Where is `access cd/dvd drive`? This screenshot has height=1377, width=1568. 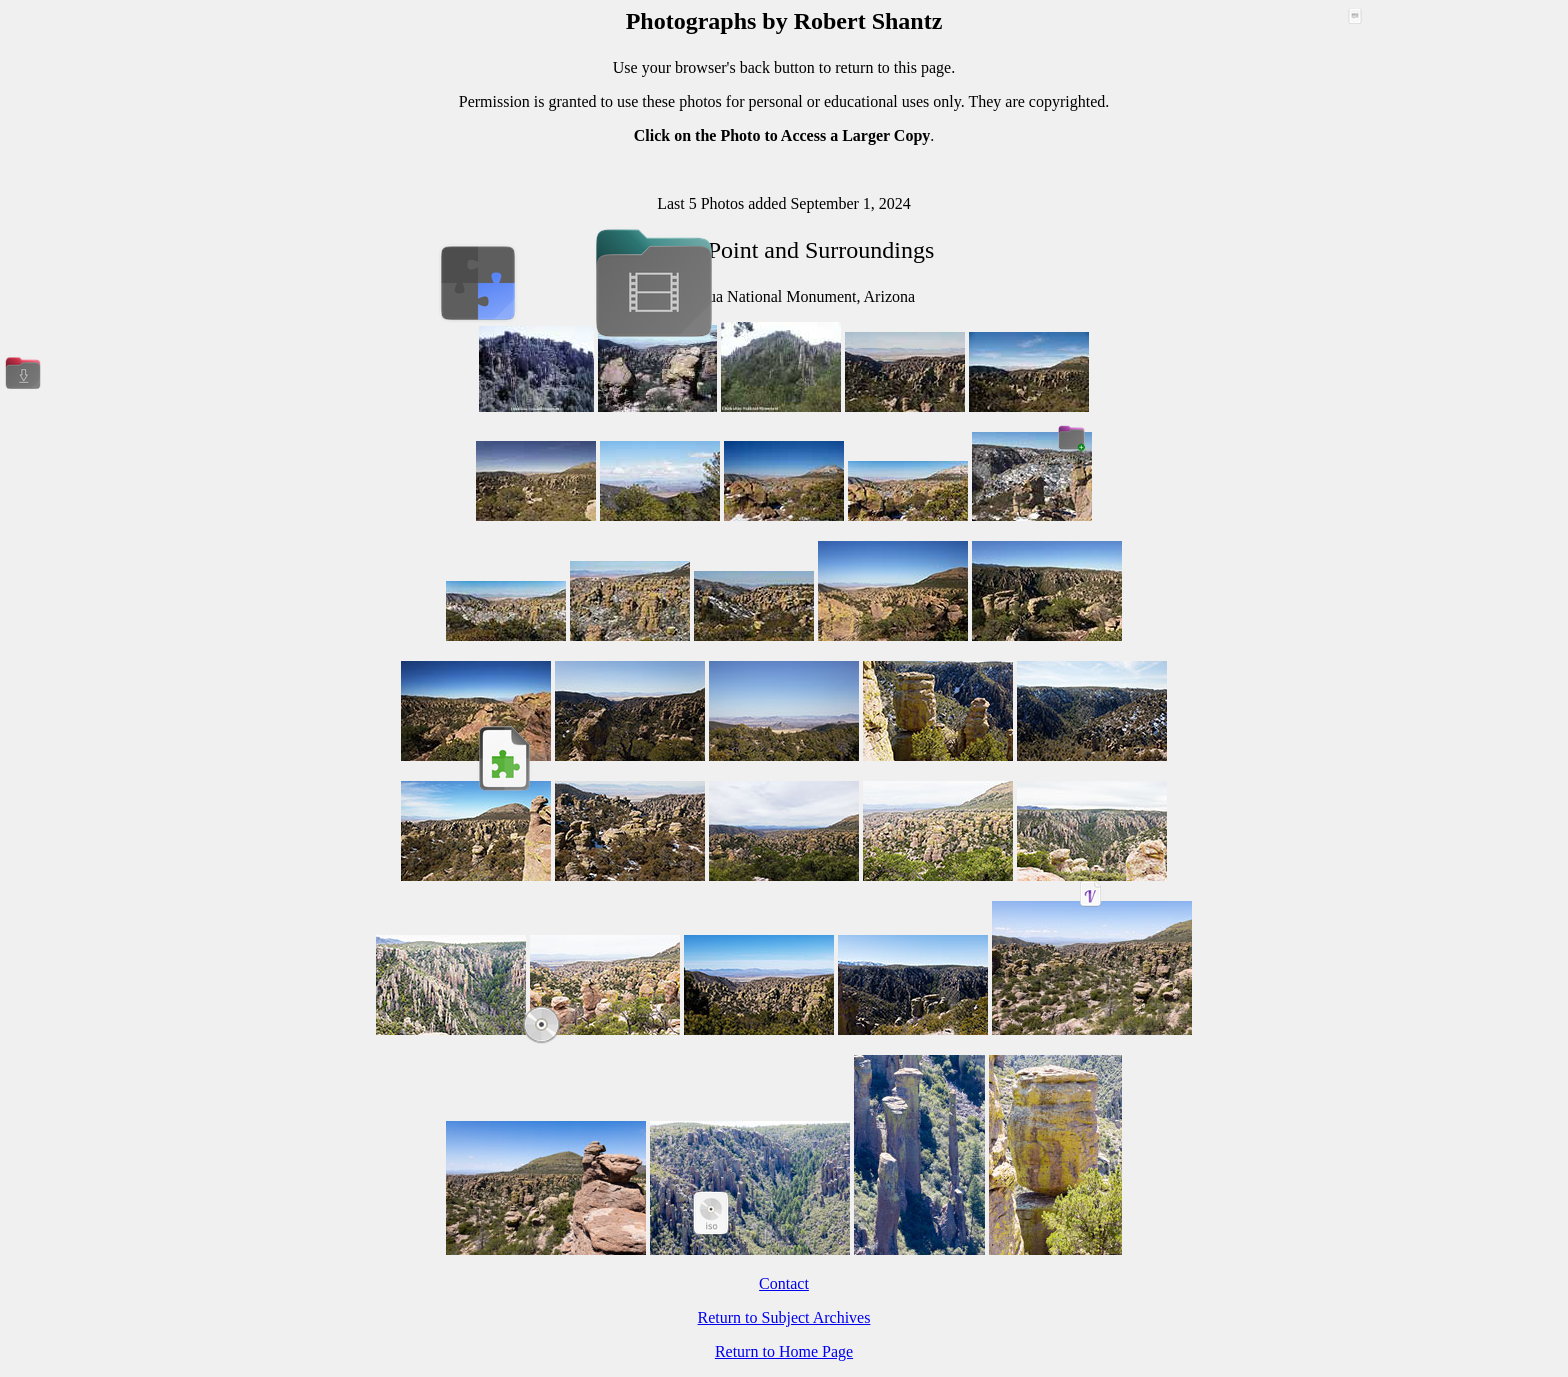 access cd/dvd drive is located at coordinates (541, 1024).